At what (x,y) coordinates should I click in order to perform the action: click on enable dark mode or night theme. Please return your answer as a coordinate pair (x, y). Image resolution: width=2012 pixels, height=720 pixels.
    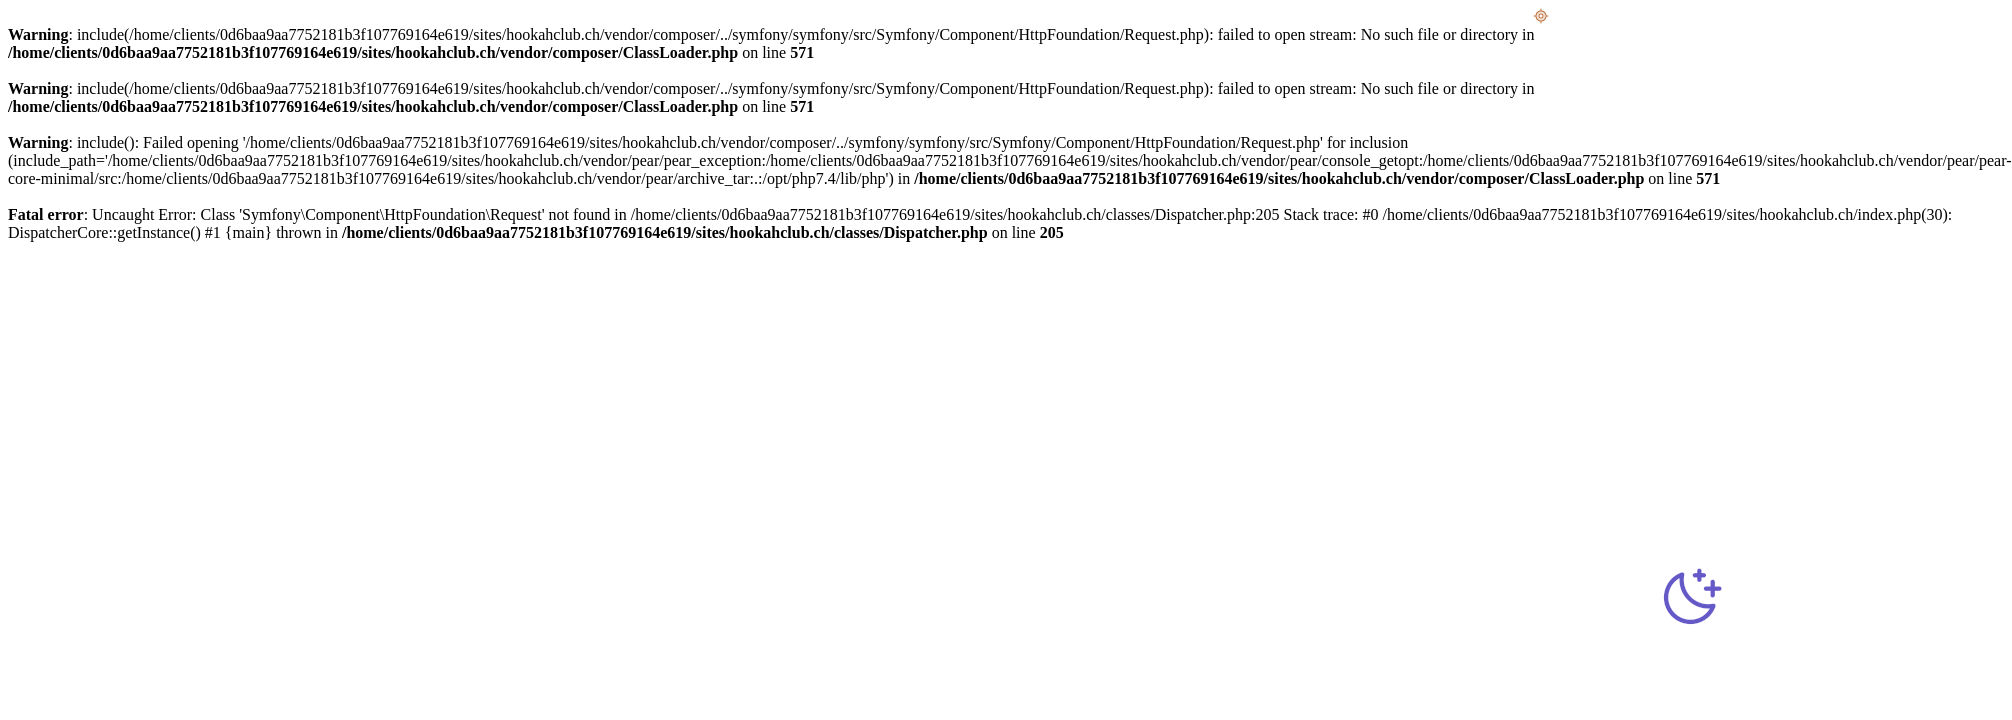
    Looking at the image, I should click on (1690, 597).